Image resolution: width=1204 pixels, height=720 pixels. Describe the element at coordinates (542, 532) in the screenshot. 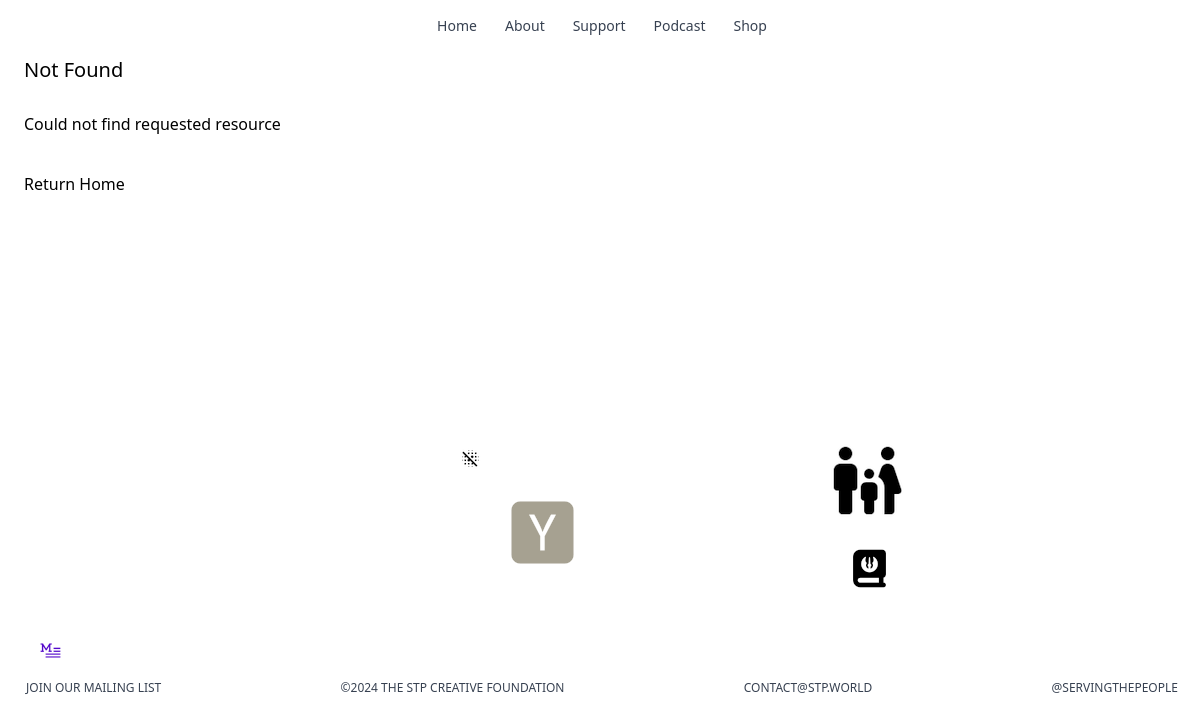

I see `open hacker news` at that location.